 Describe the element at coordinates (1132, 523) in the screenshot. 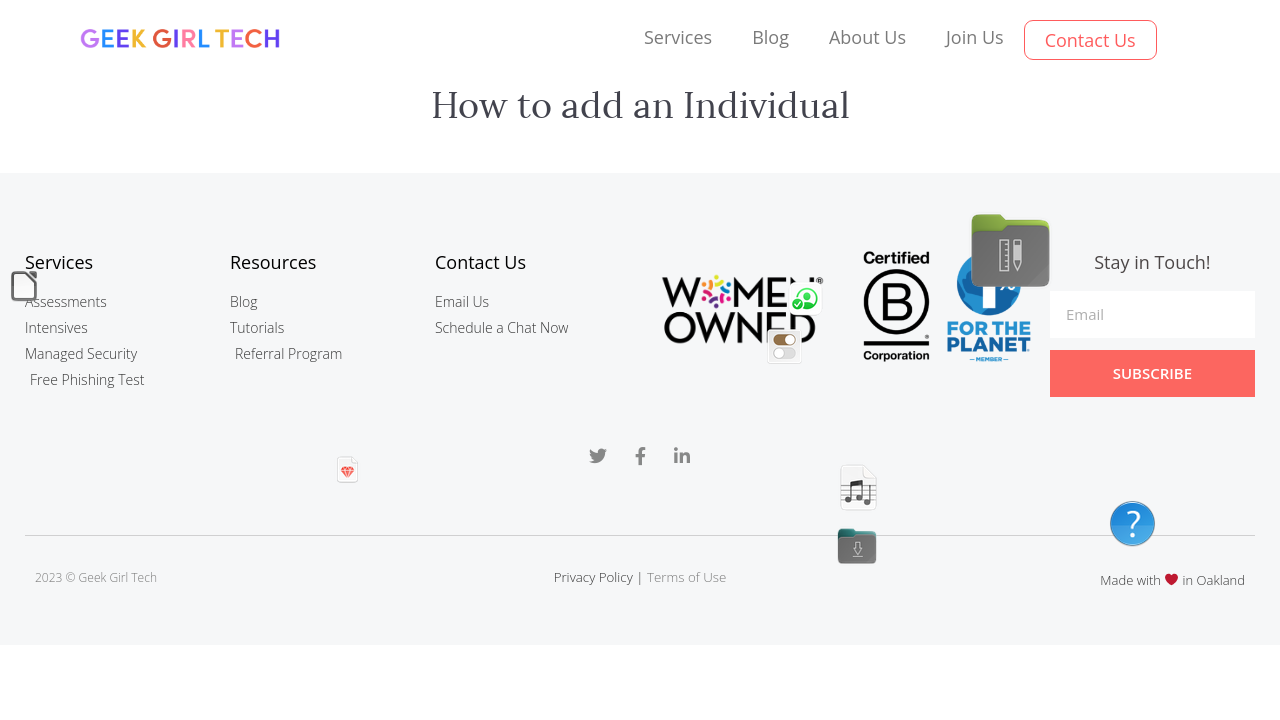

I see `access help documentation or support` at that location.